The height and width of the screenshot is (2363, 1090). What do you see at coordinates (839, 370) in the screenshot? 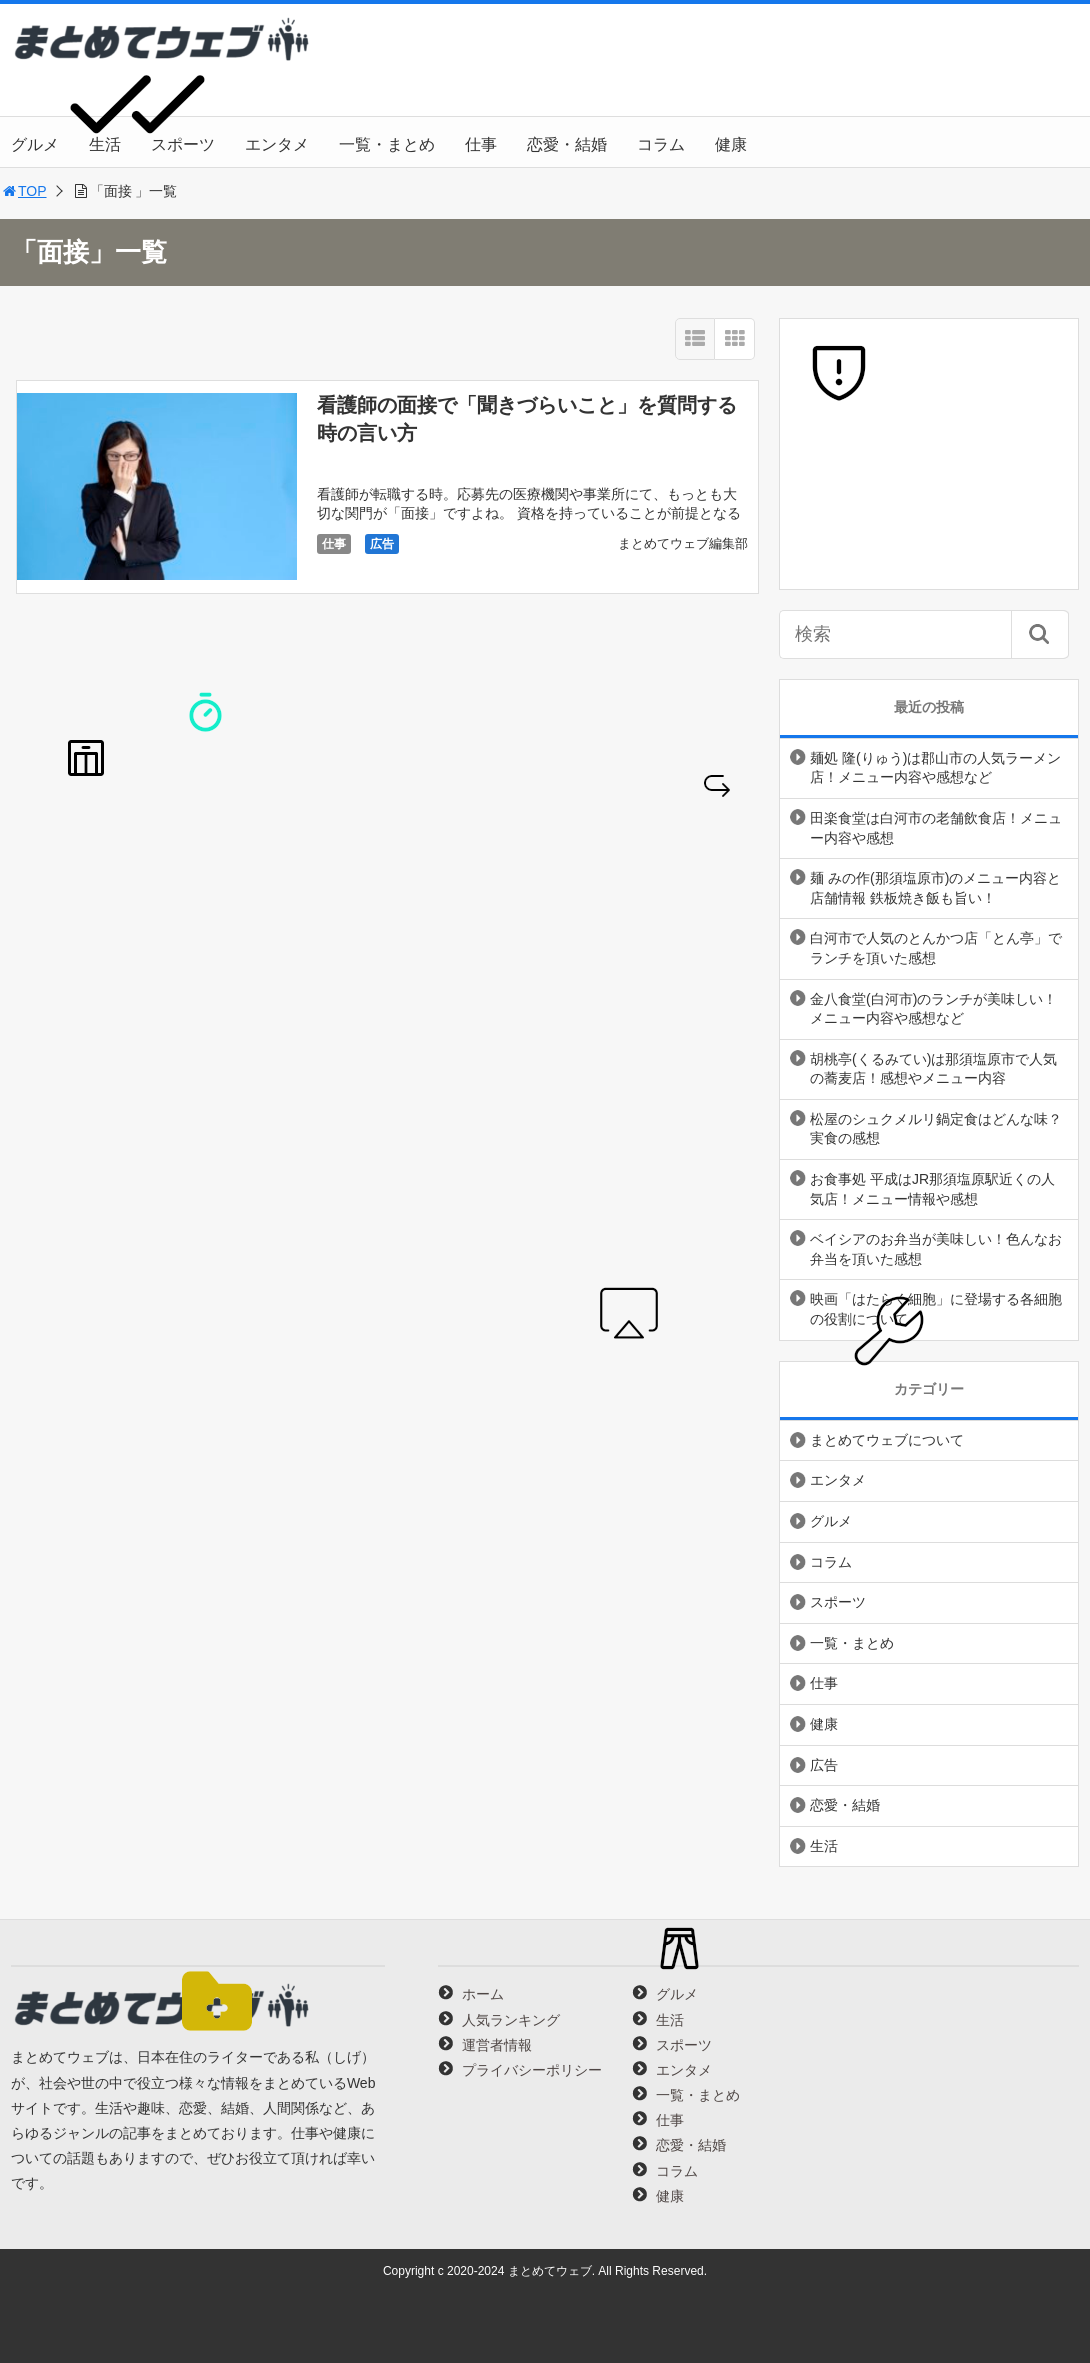
I see `security warning or potential threat detected` at bounding box center [839, 370].